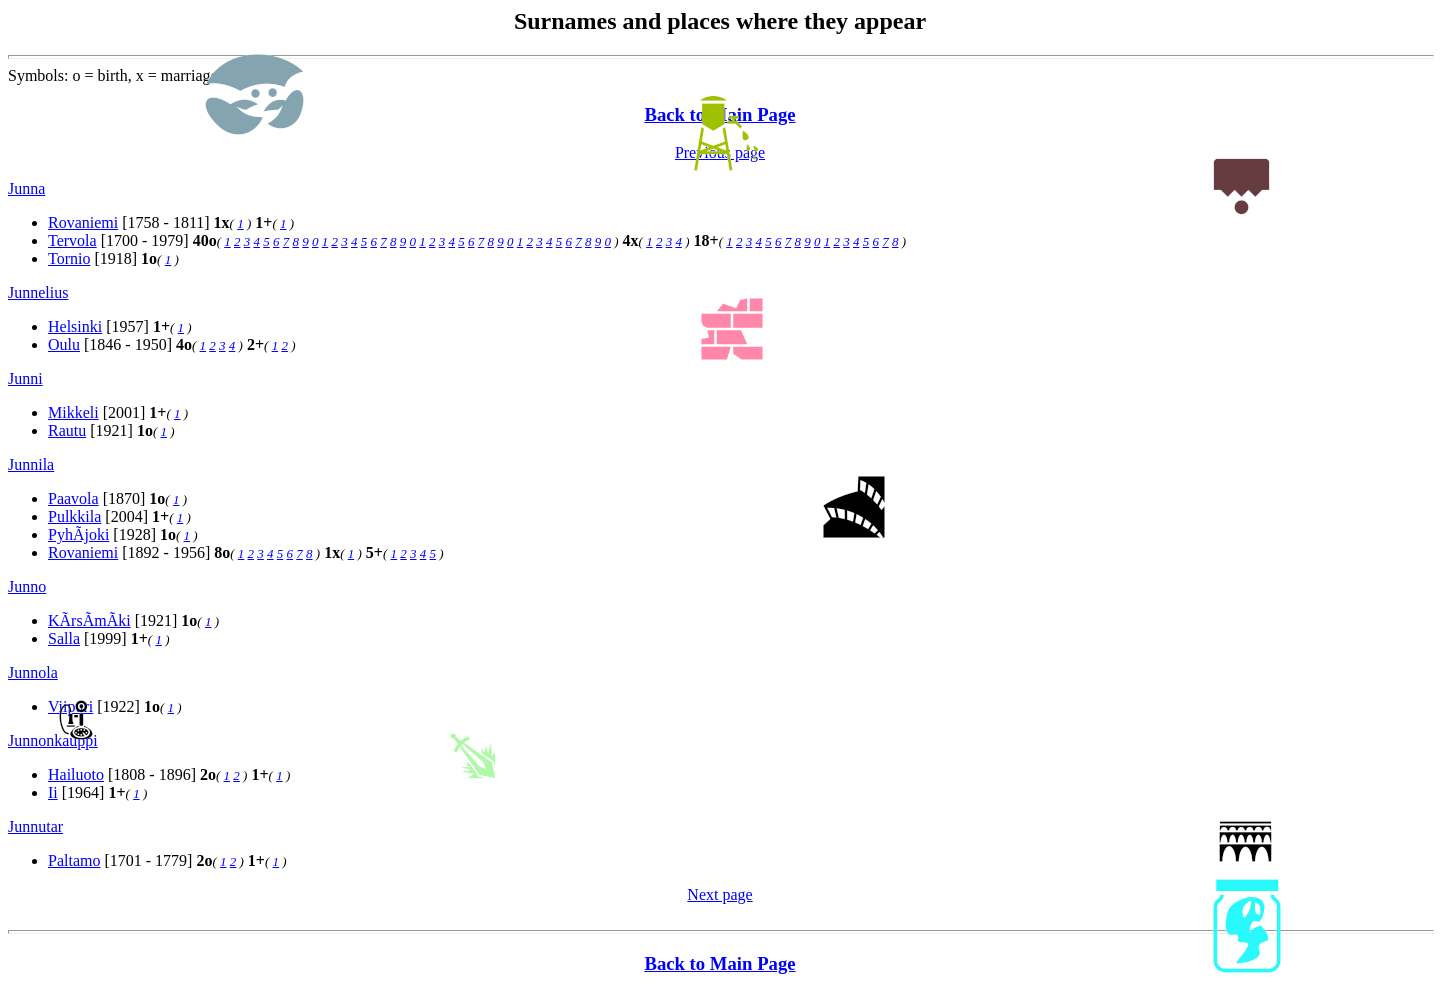 This screenshot has width=1440, height=994. What do you see at coordinates (473, 756) in the screenshot?
I see `attack or combat action button` at bounding box center [473, 756].